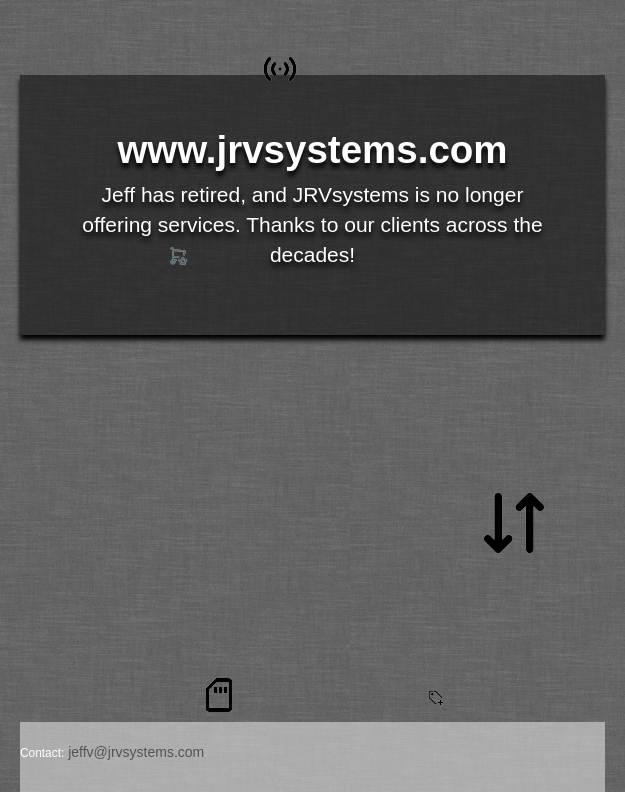  I want to click on add a new tag or label, so click(435, 697).